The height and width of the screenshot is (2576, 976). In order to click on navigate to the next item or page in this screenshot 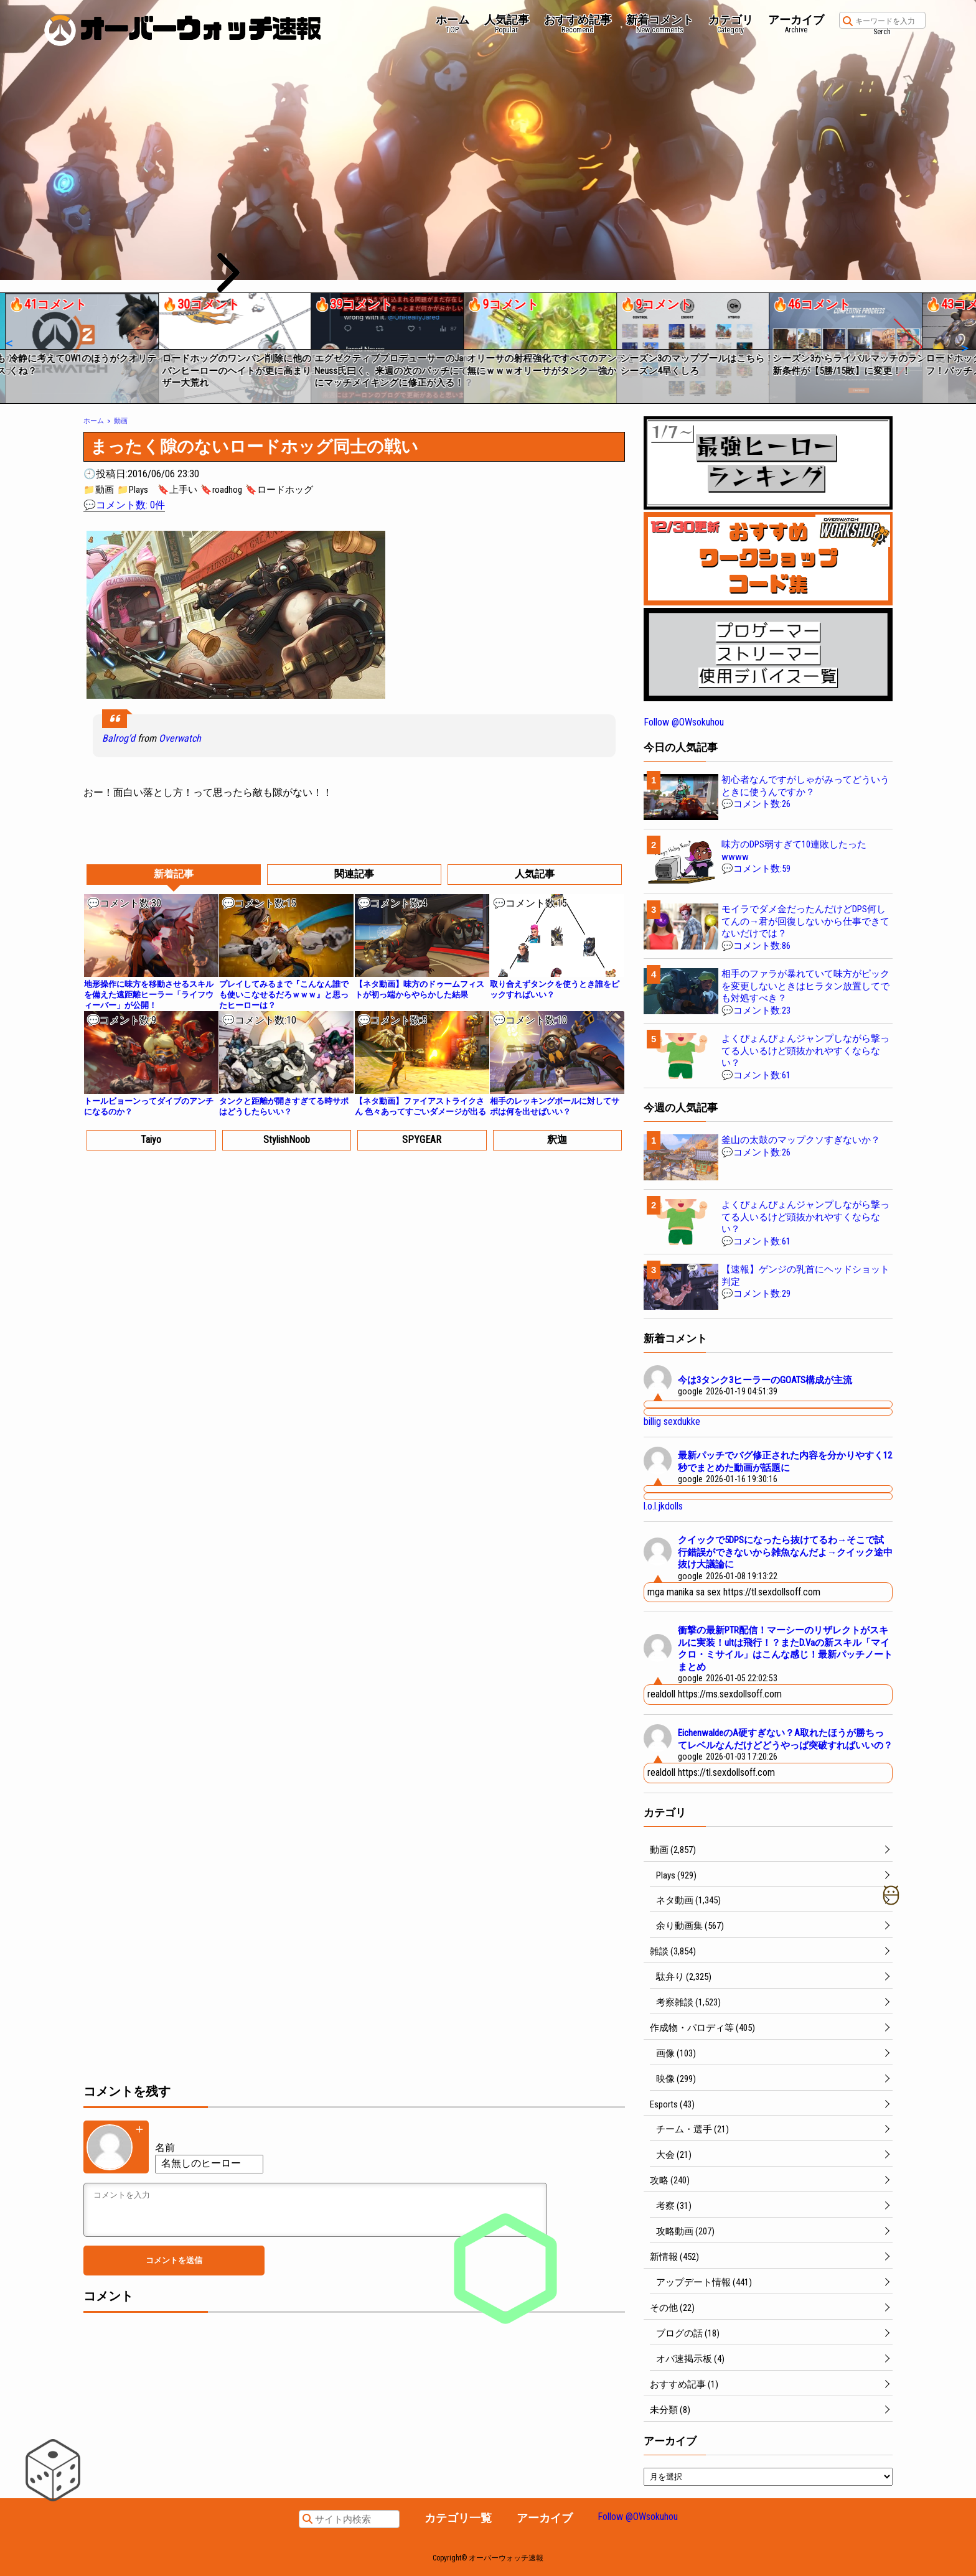, I will do `click(228, 273)`.